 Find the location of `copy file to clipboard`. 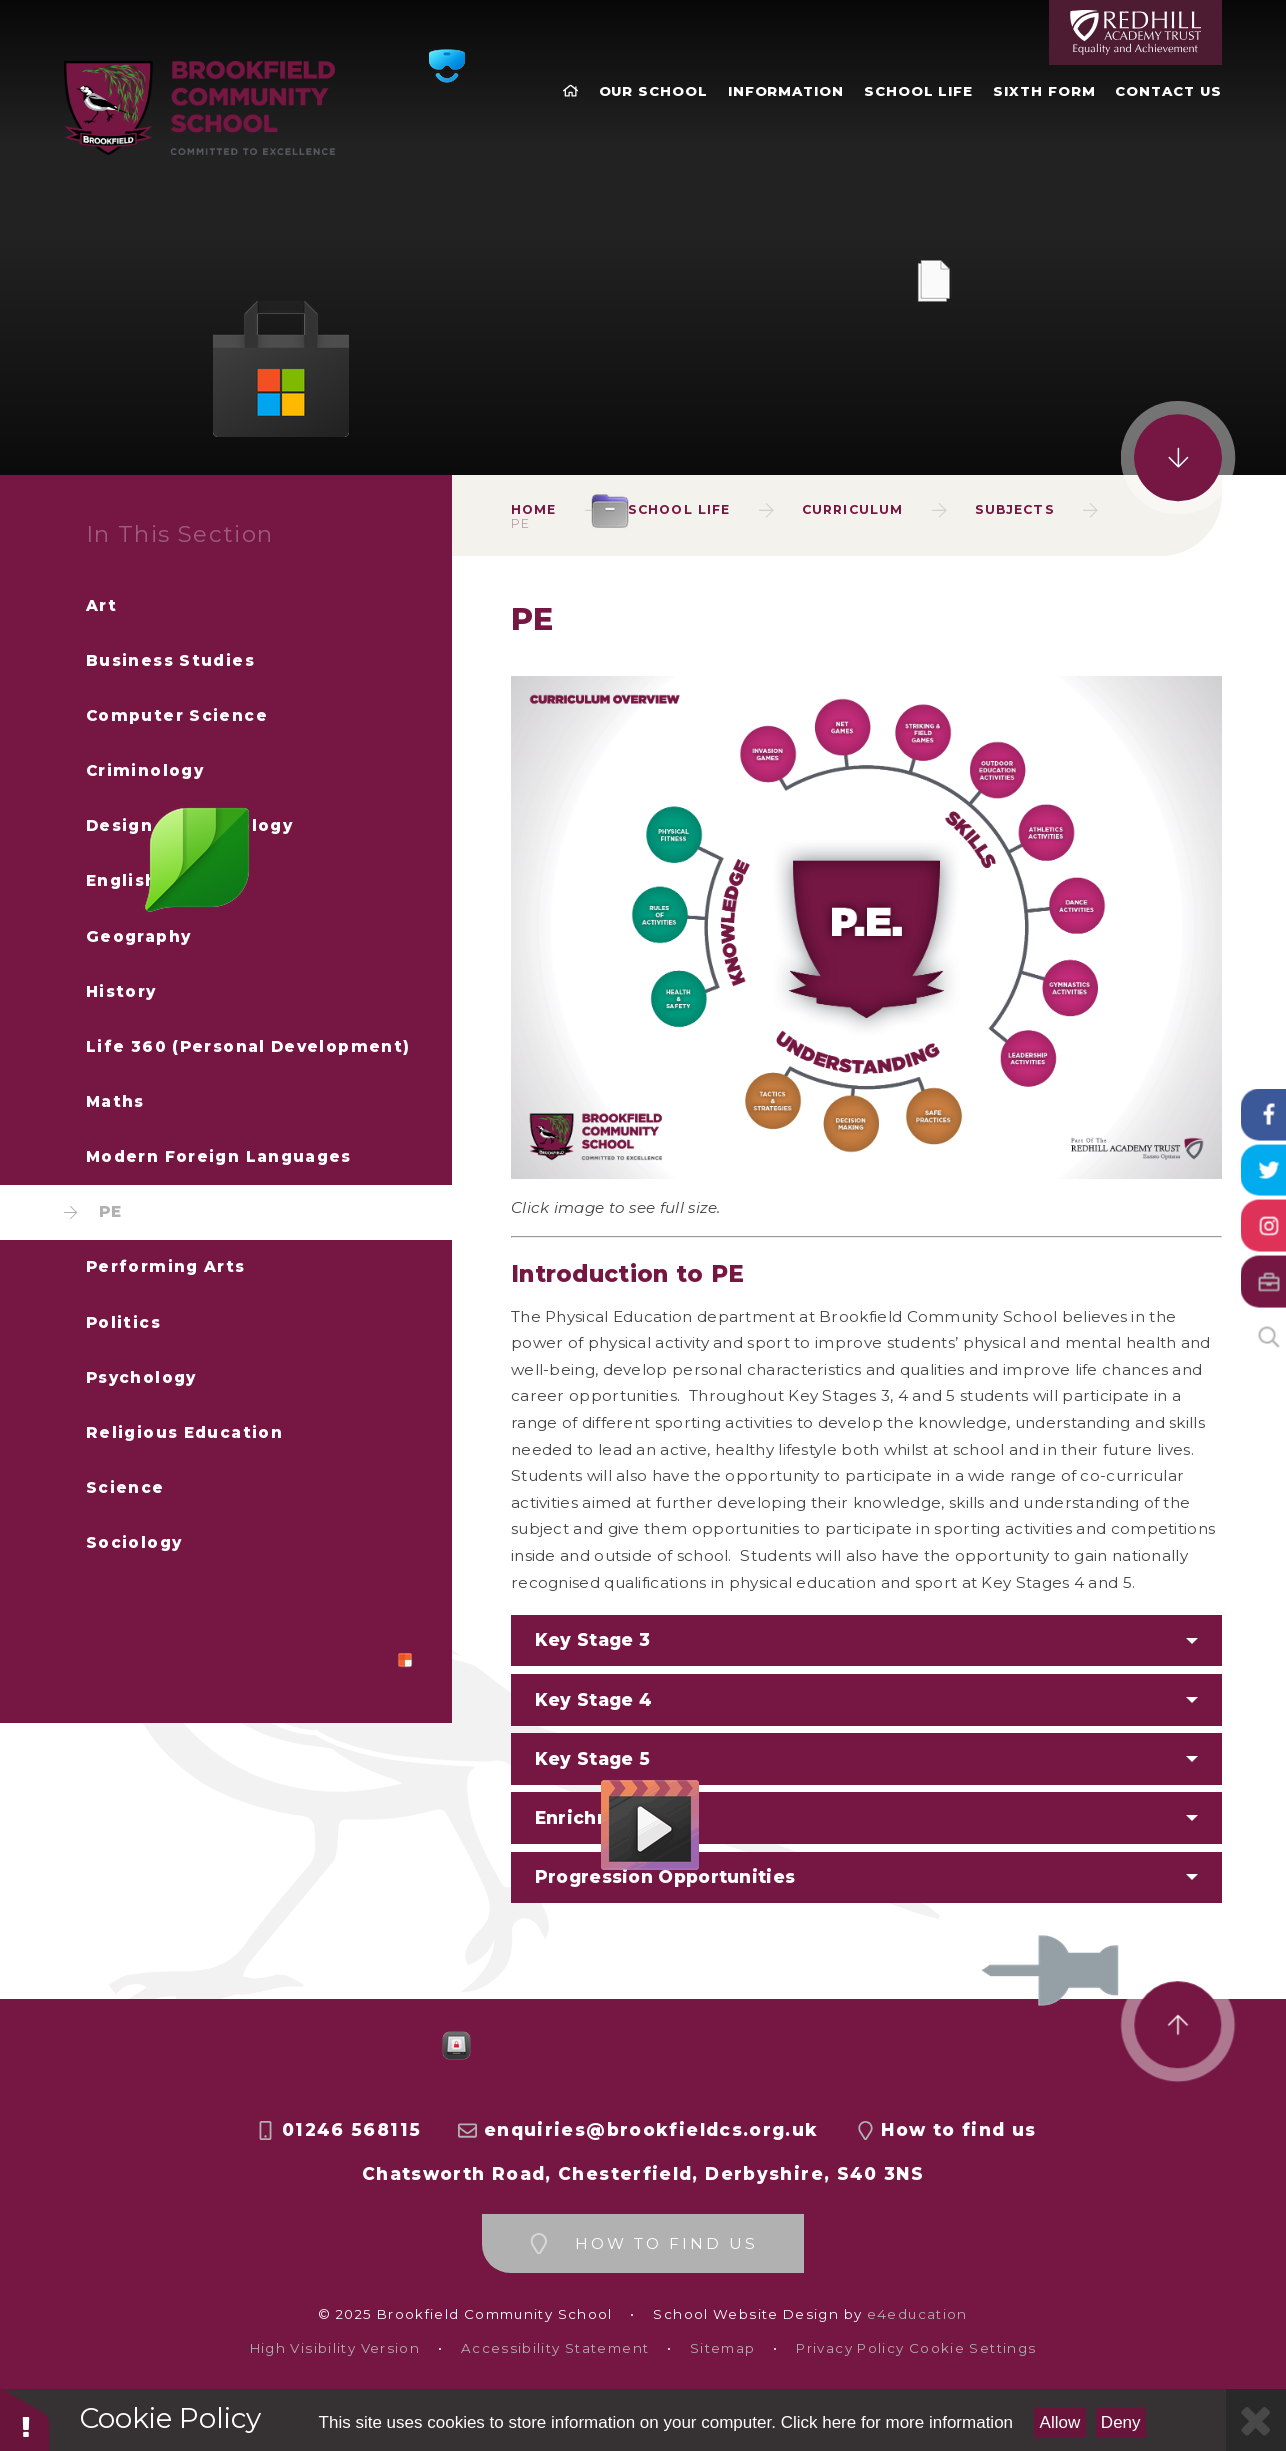

copy file to clipboard is located at coordinates (934, 281).